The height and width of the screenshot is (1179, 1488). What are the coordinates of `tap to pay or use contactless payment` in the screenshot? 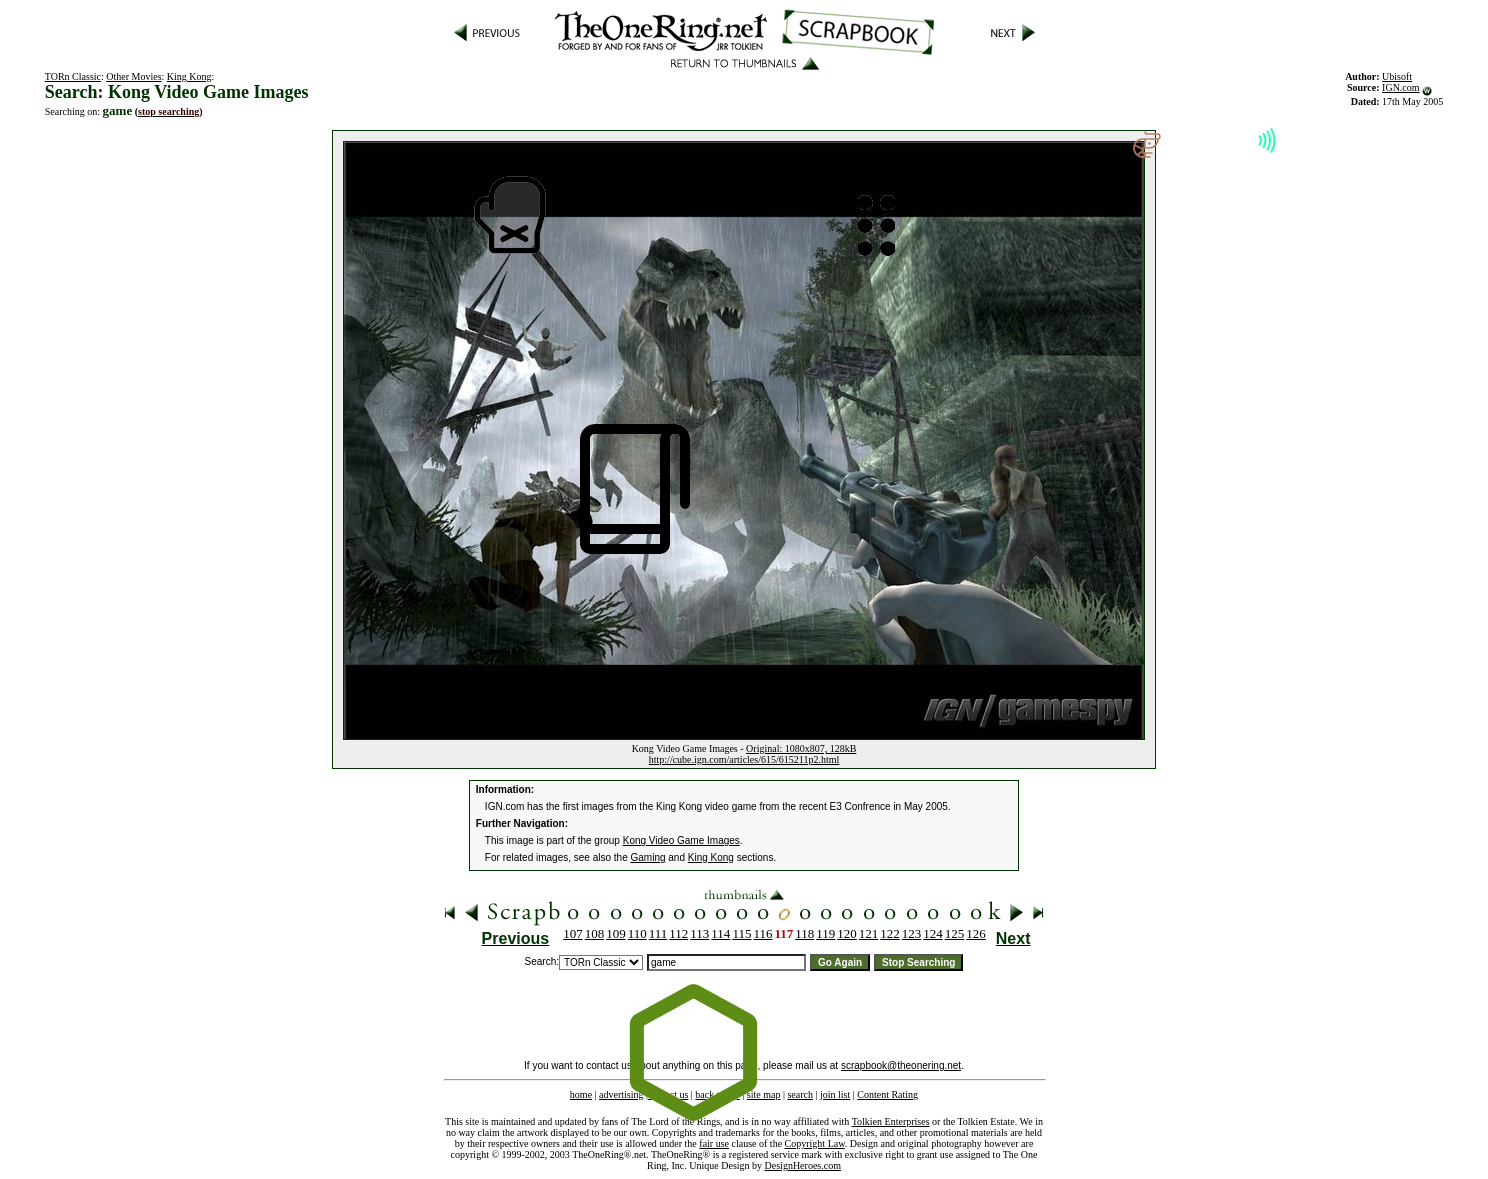 It's located at (1266, 140).